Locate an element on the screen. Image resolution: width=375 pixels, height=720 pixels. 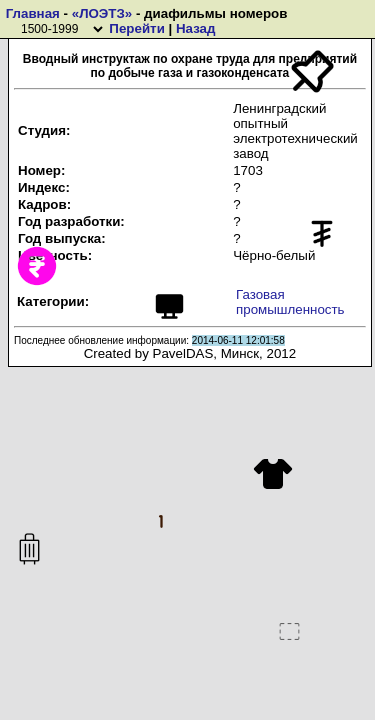
indicates first item or top priority is located at coordinates (161, 521).